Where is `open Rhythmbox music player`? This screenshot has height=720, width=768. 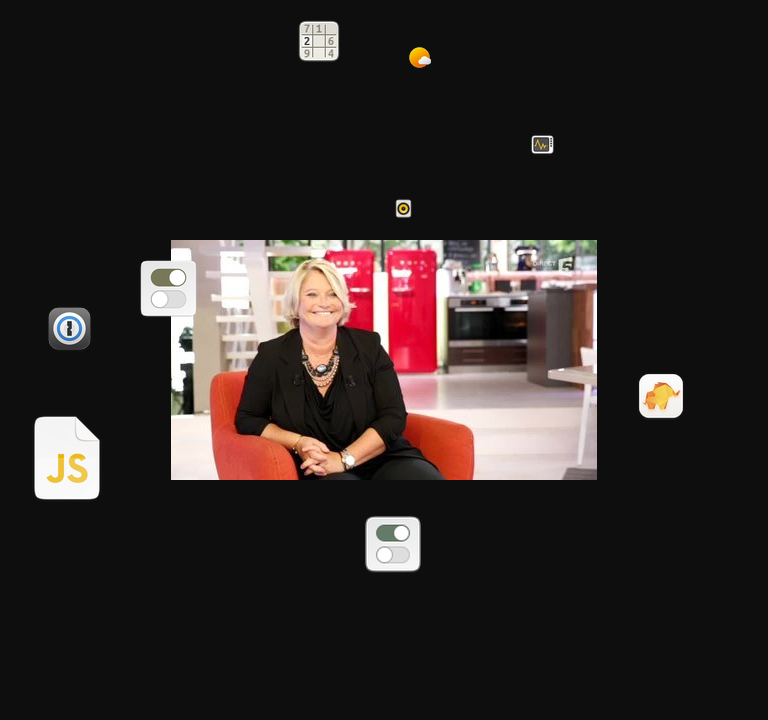 open Rhythmbox music player is located at coordinates (403, 208).